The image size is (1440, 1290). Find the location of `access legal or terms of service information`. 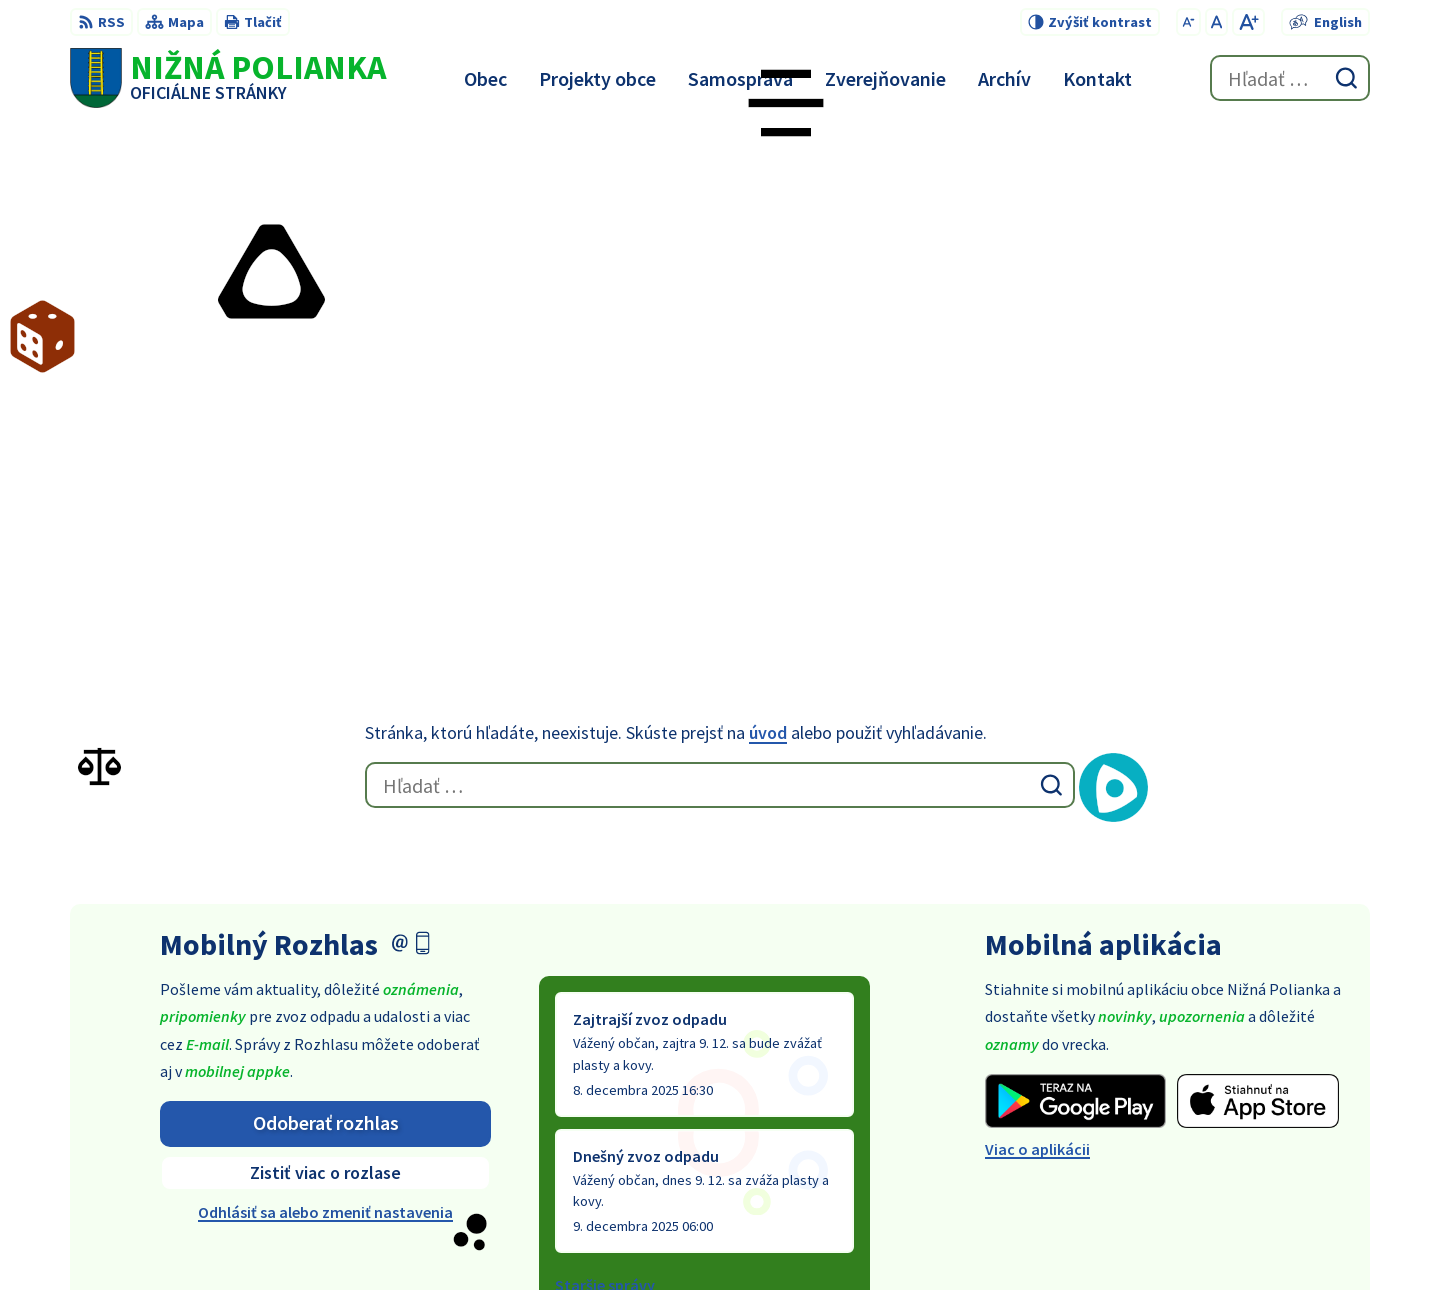

access legal or terms of service information is located at coordinates (99, 767).